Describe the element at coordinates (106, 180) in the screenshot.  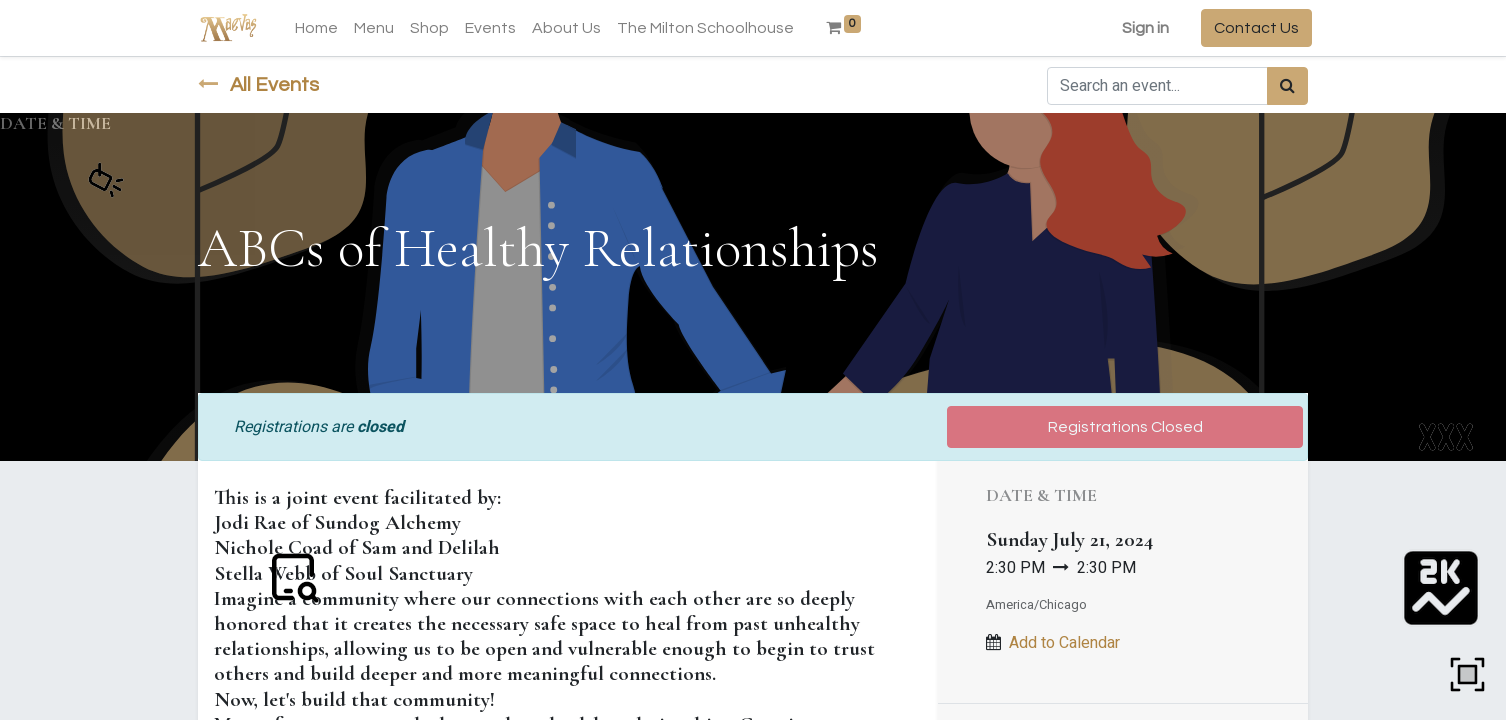
I see `spotlight or highlight feature` at that location.